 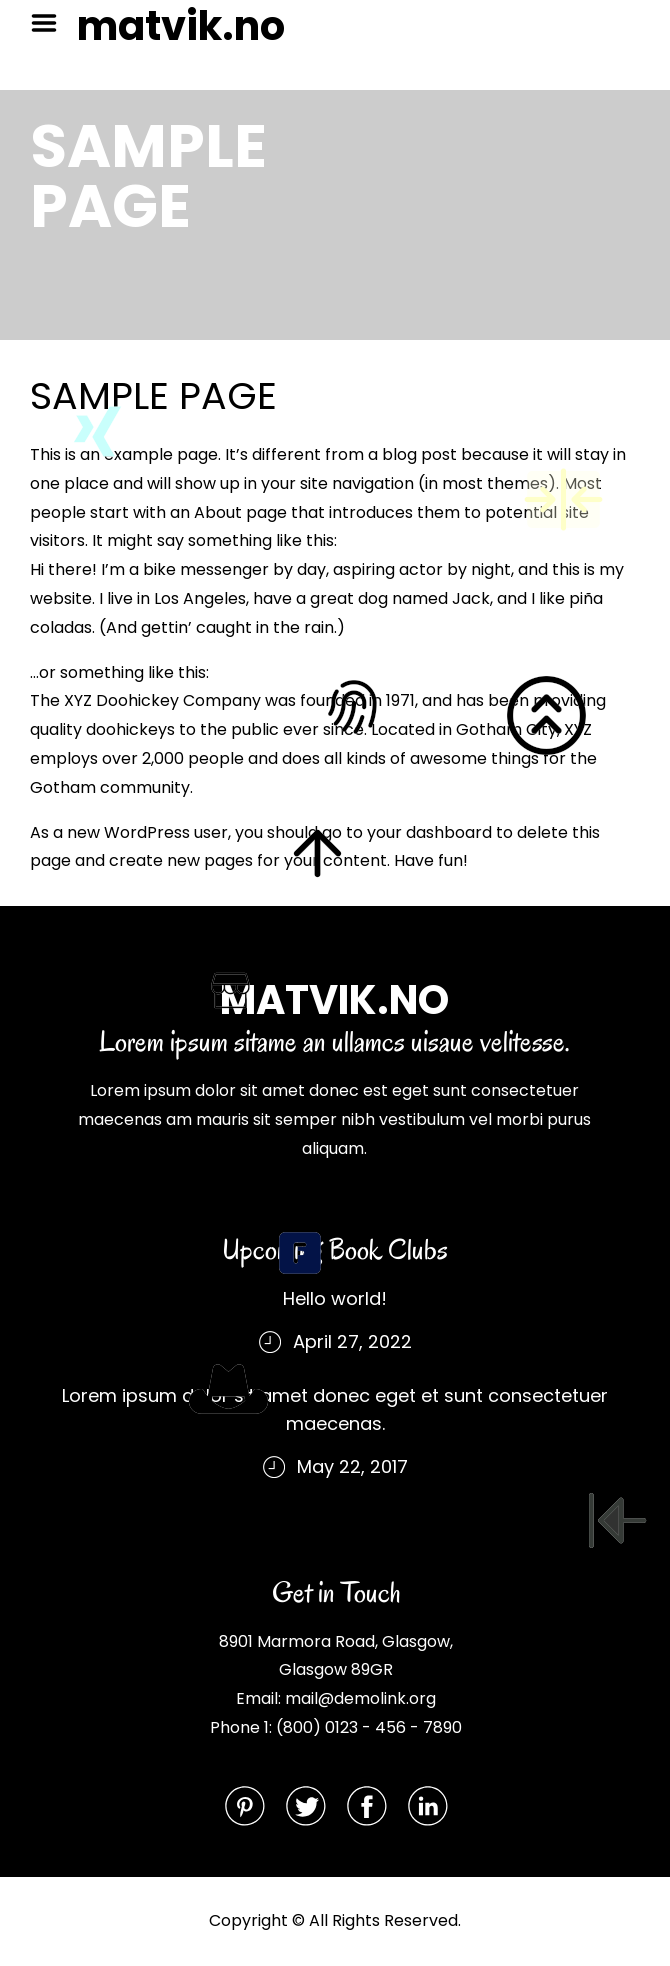 What do you see at coordinates (563, 499) in the screenshot?
I see `collapse or minimize a panel horizontally` at bounding box center [563, 499].